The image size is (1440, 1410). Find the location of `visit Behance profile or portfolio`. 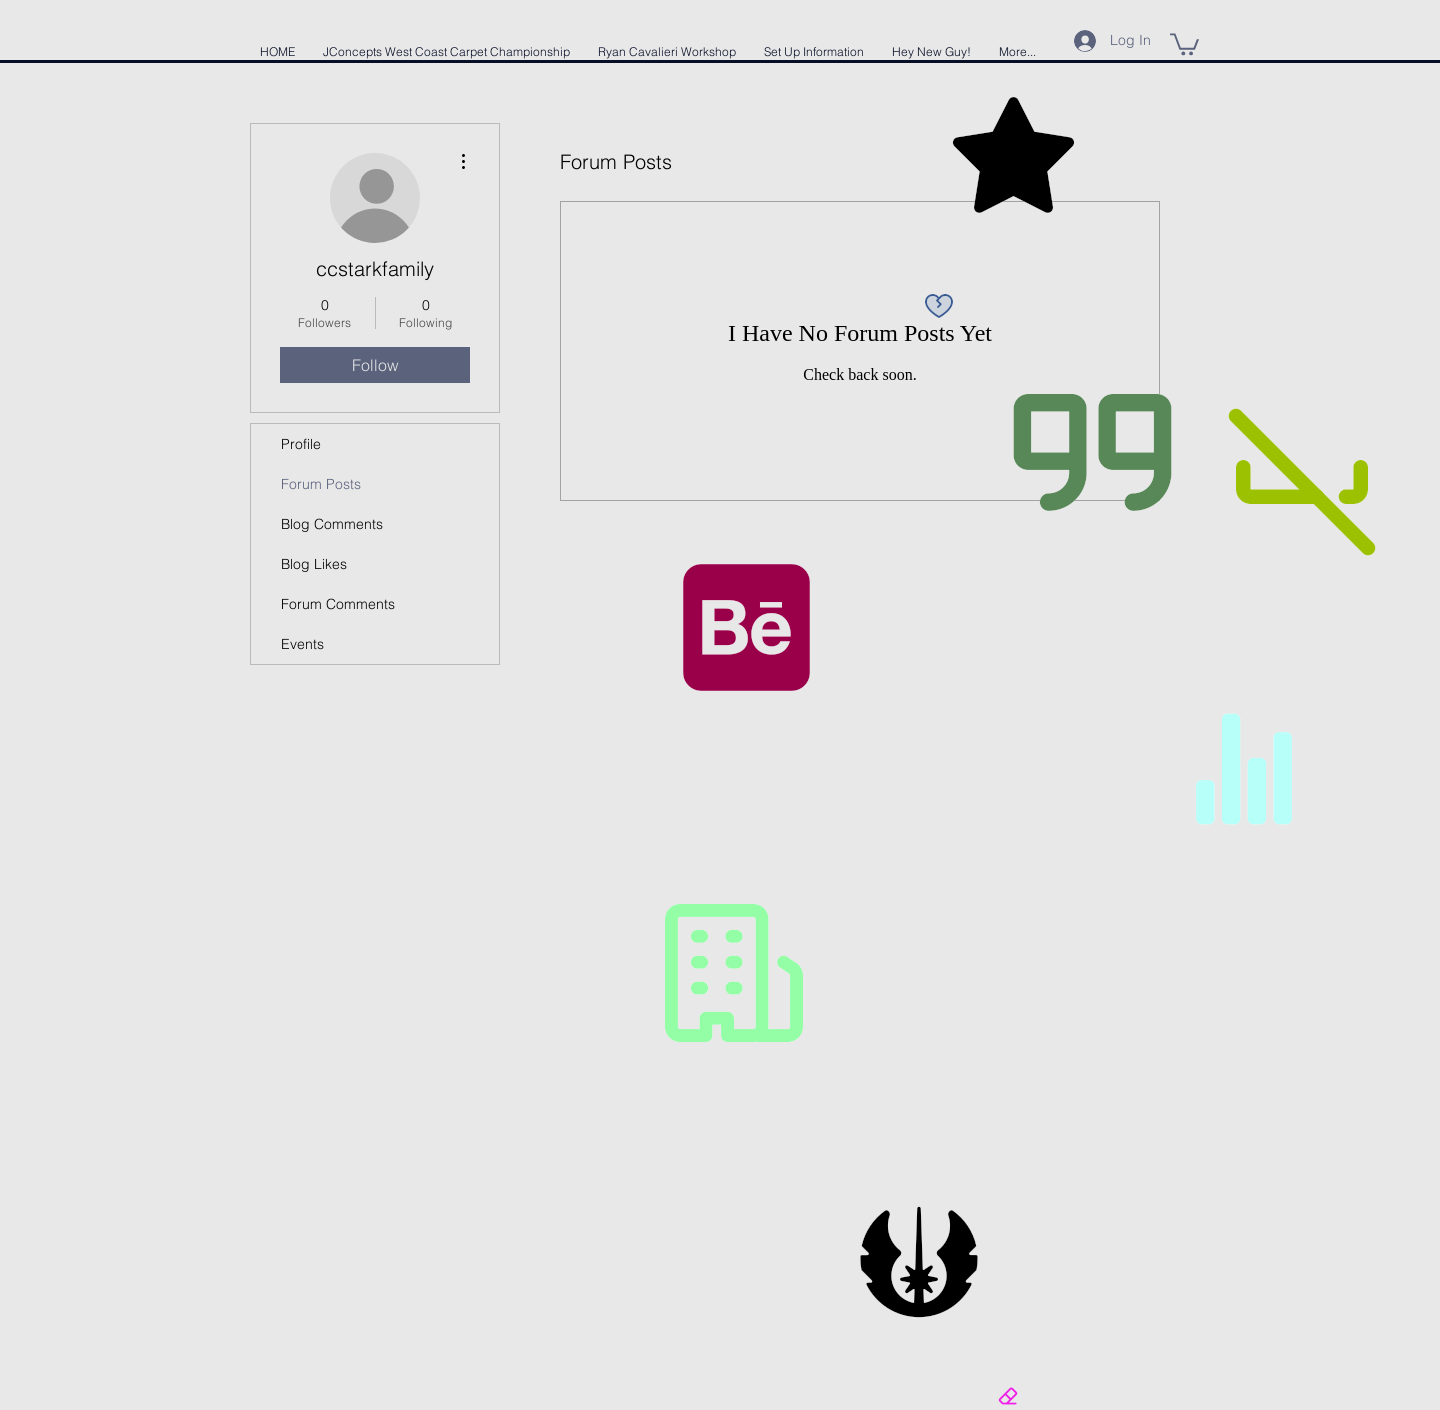

visit Behance profile or portfolio is located at coordinates (746, 627).